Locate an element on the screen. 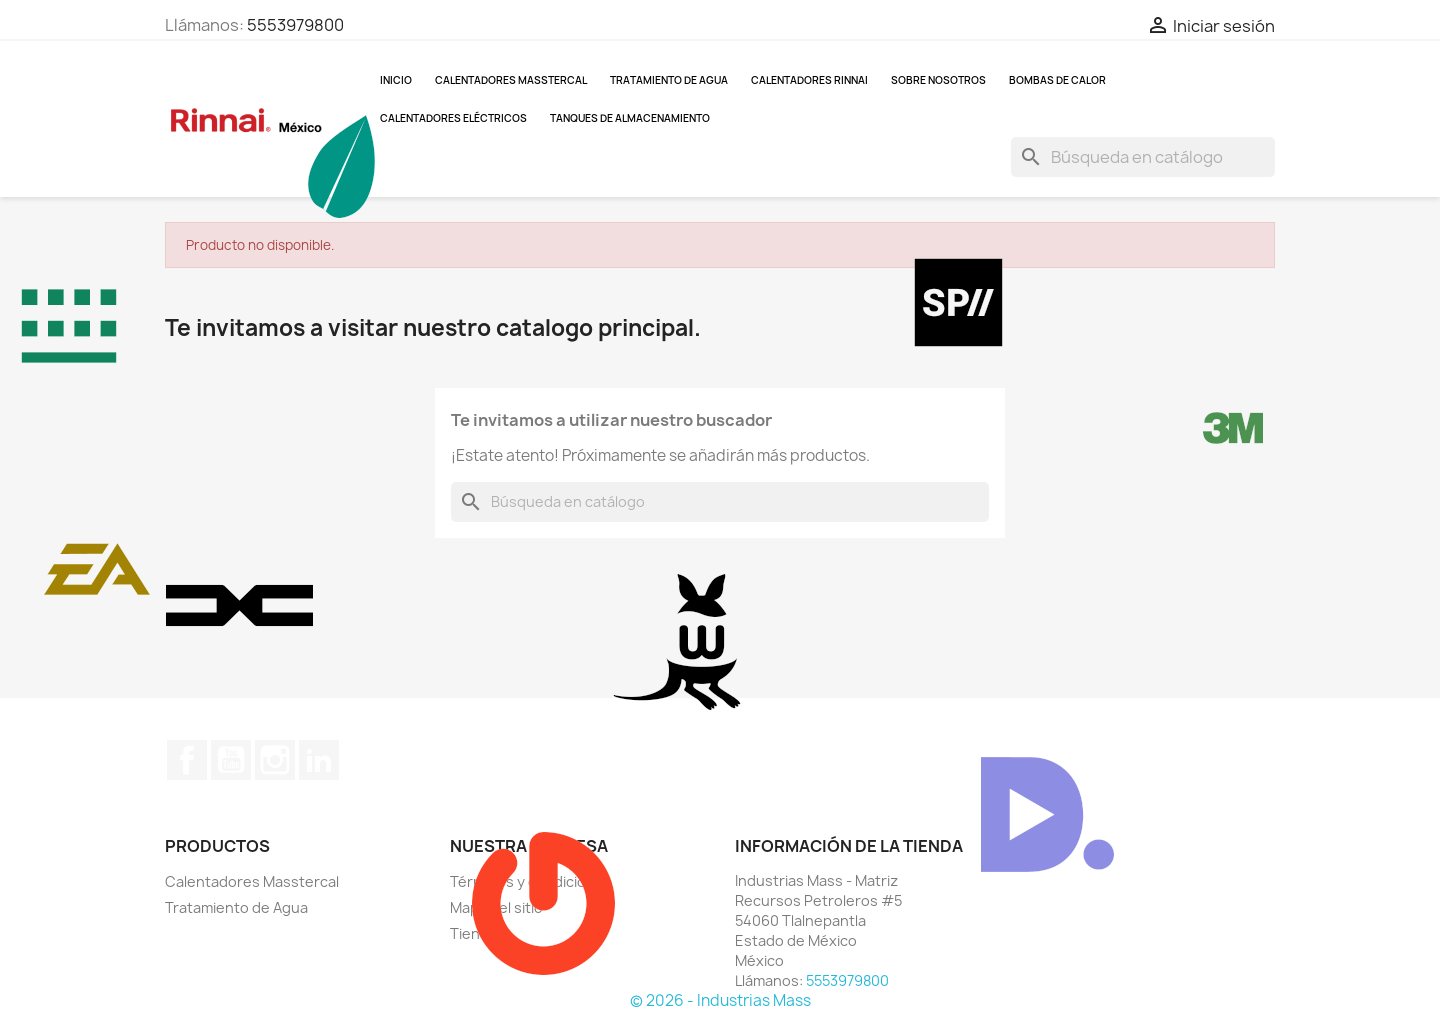  open the on-screen keyboard is located at coordinates (69, 326).